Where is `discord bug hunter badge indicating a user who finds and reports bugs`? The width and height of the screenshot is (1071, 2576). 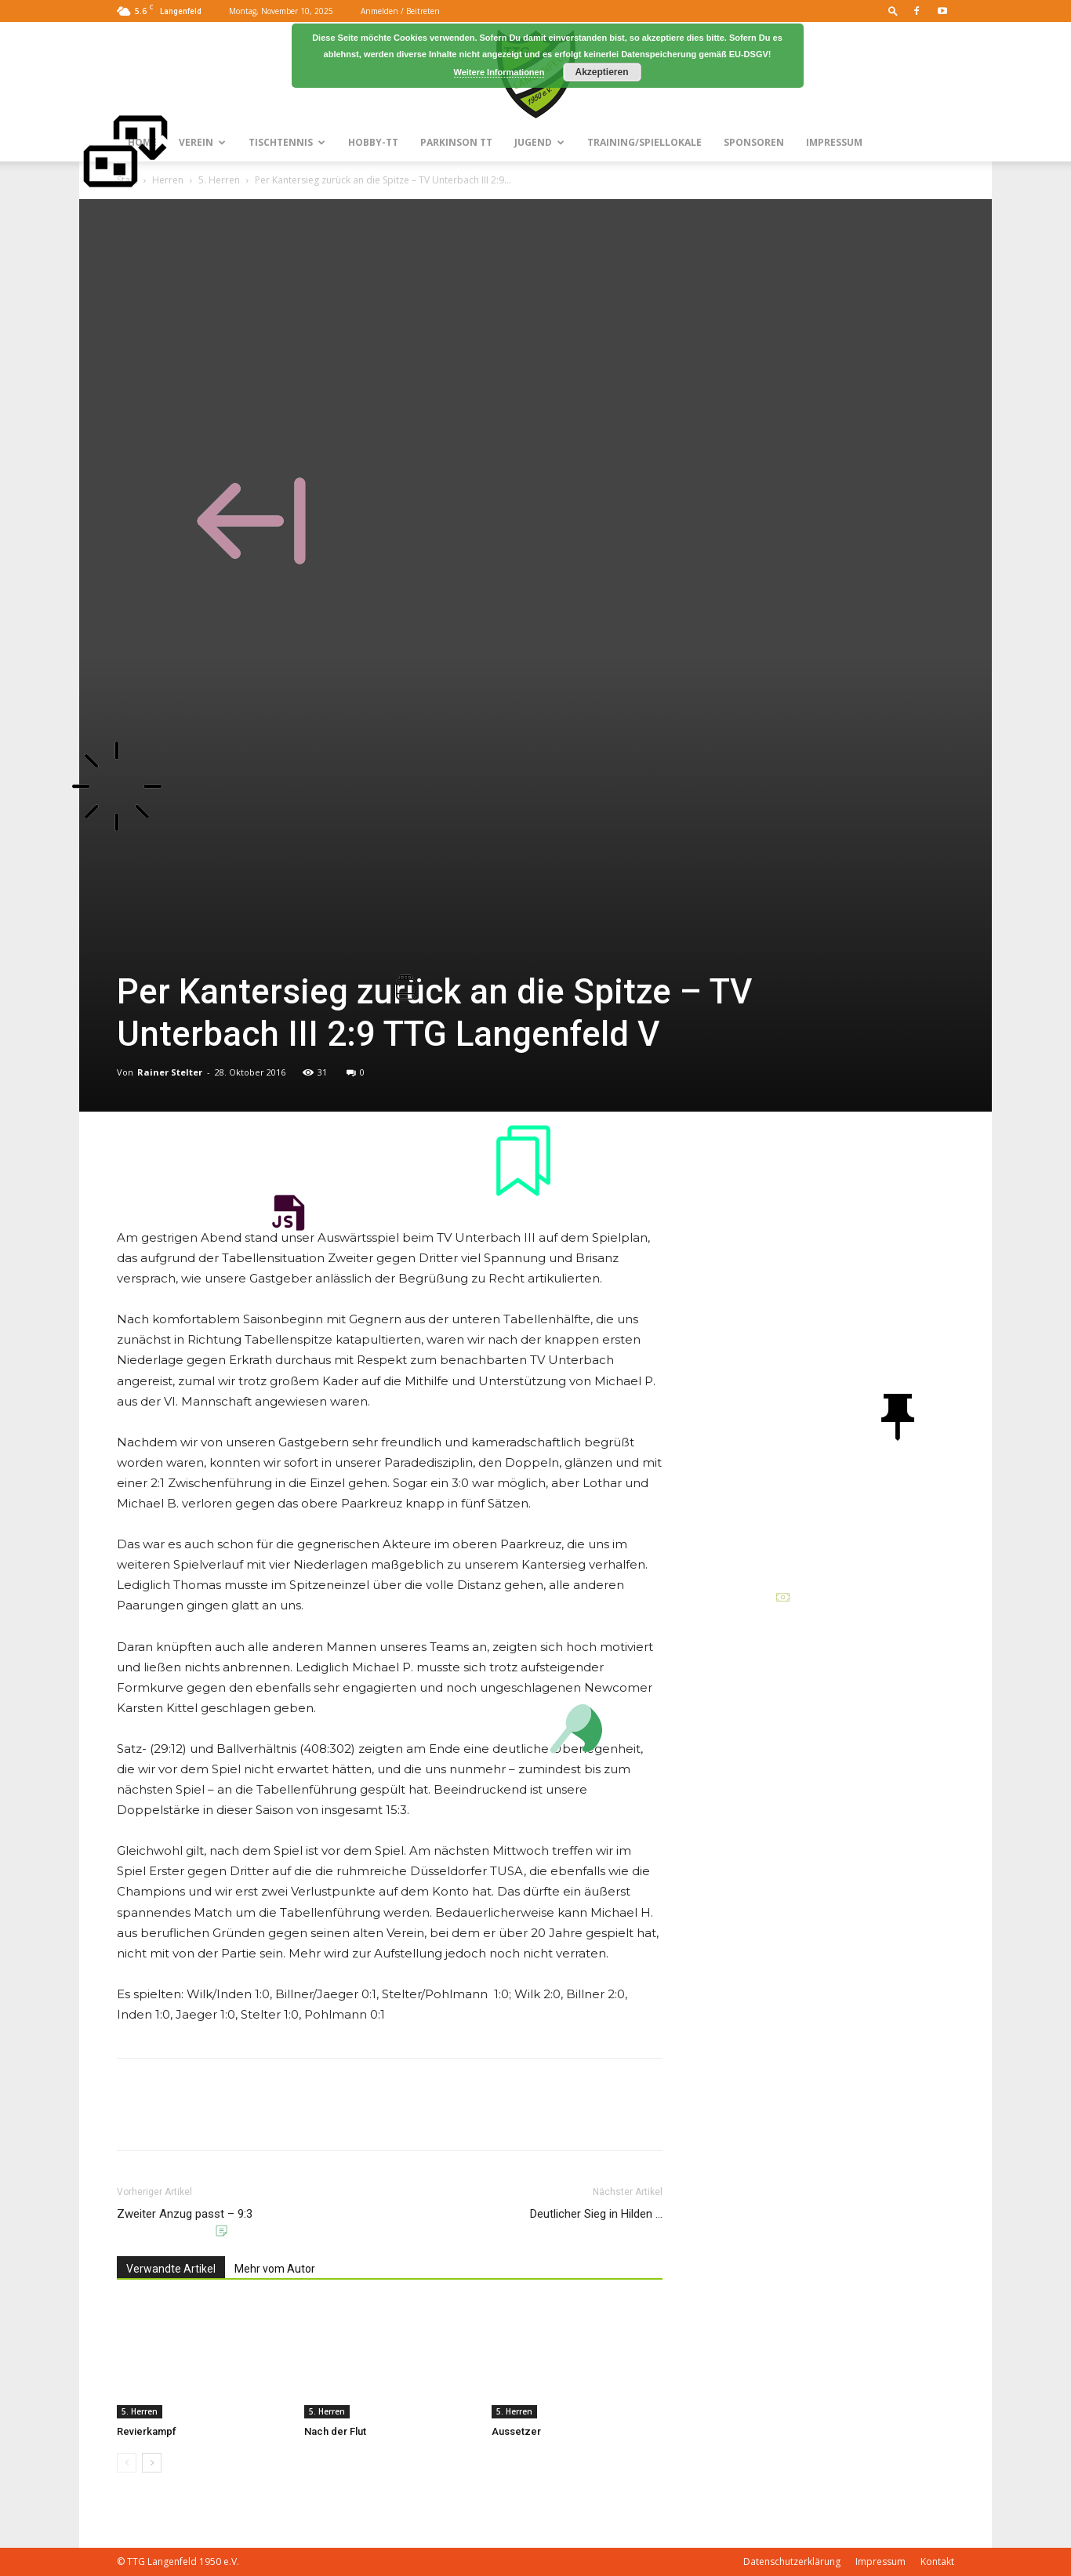
discord bug hunter badge indicating a user who finds and reports bugs is located at coordinates (576, 1729).